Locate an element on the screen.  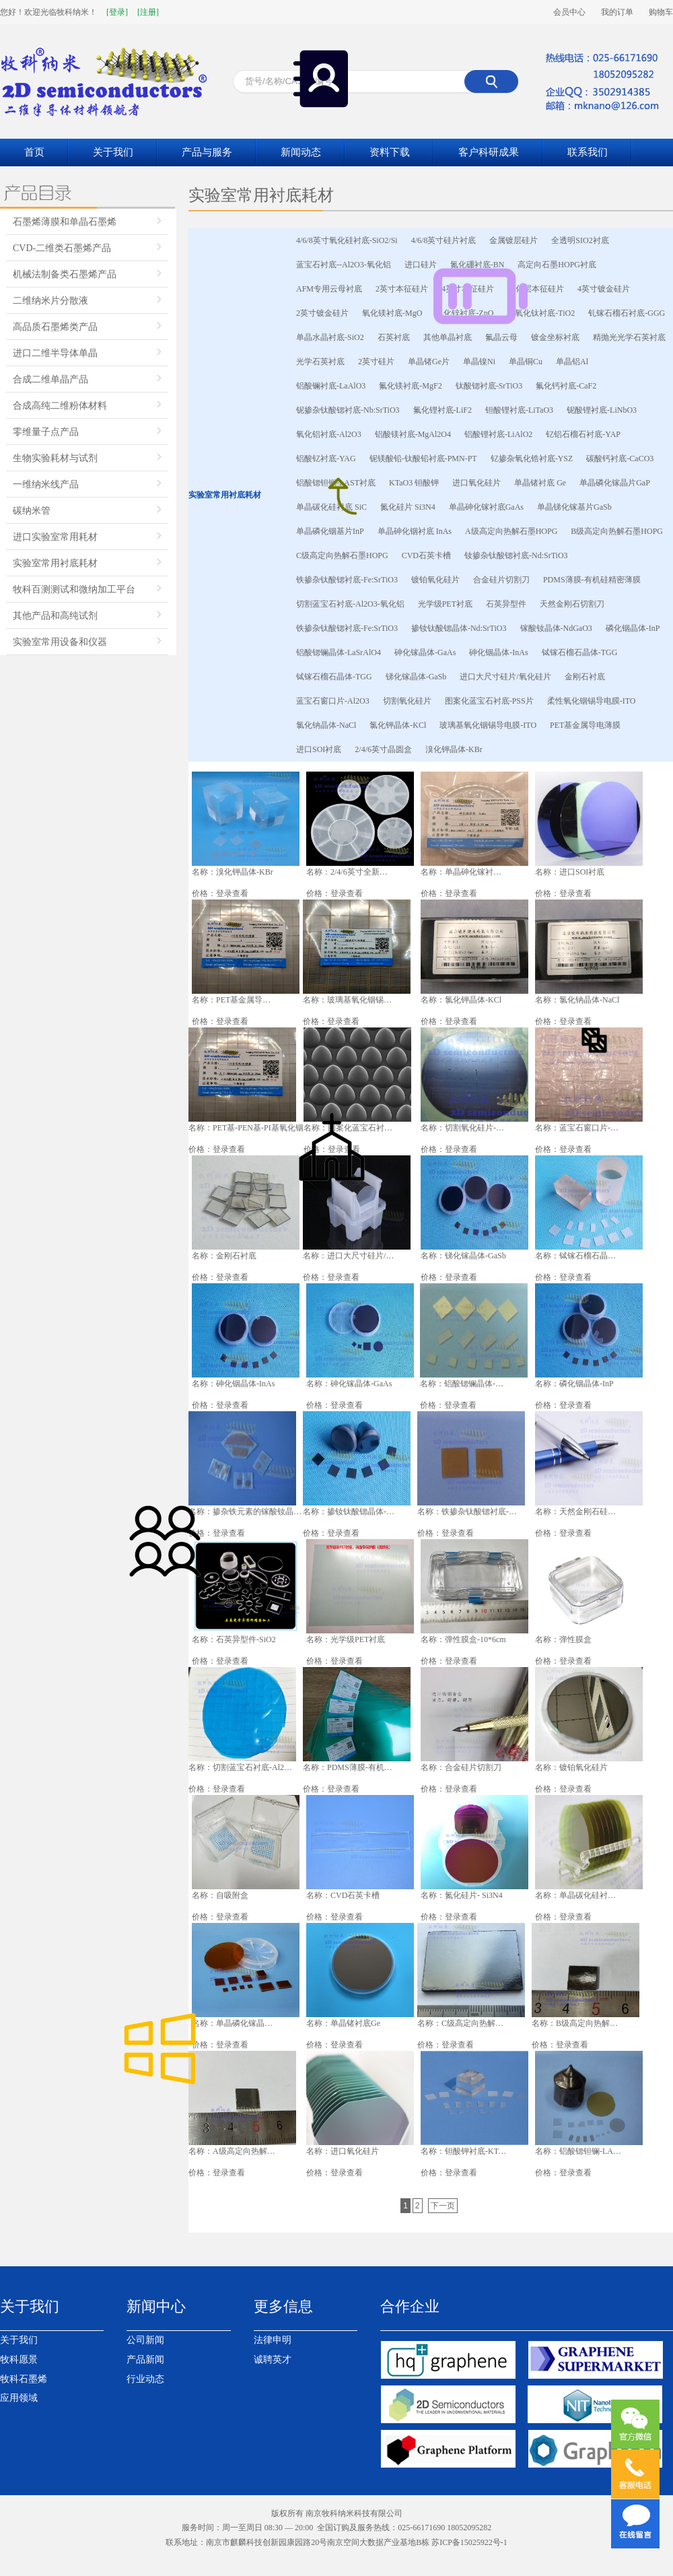
exclude or subtract overlapping areas is located at coordinates (594, 1040).